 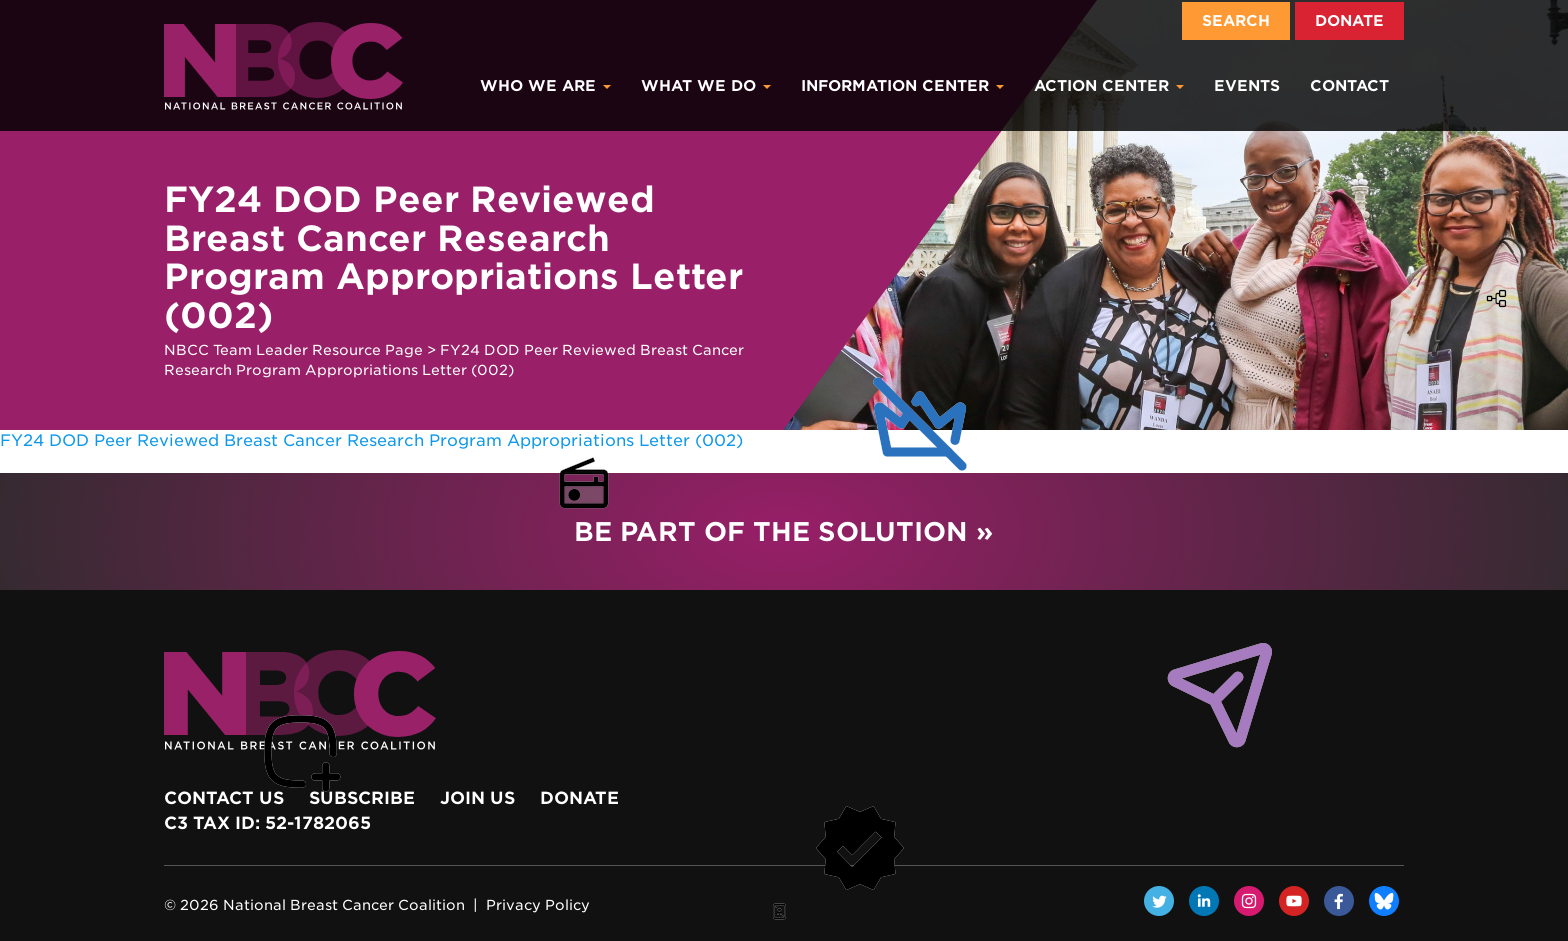 I want to click on ace playing card for card game apps, so click(x=779, y=911).